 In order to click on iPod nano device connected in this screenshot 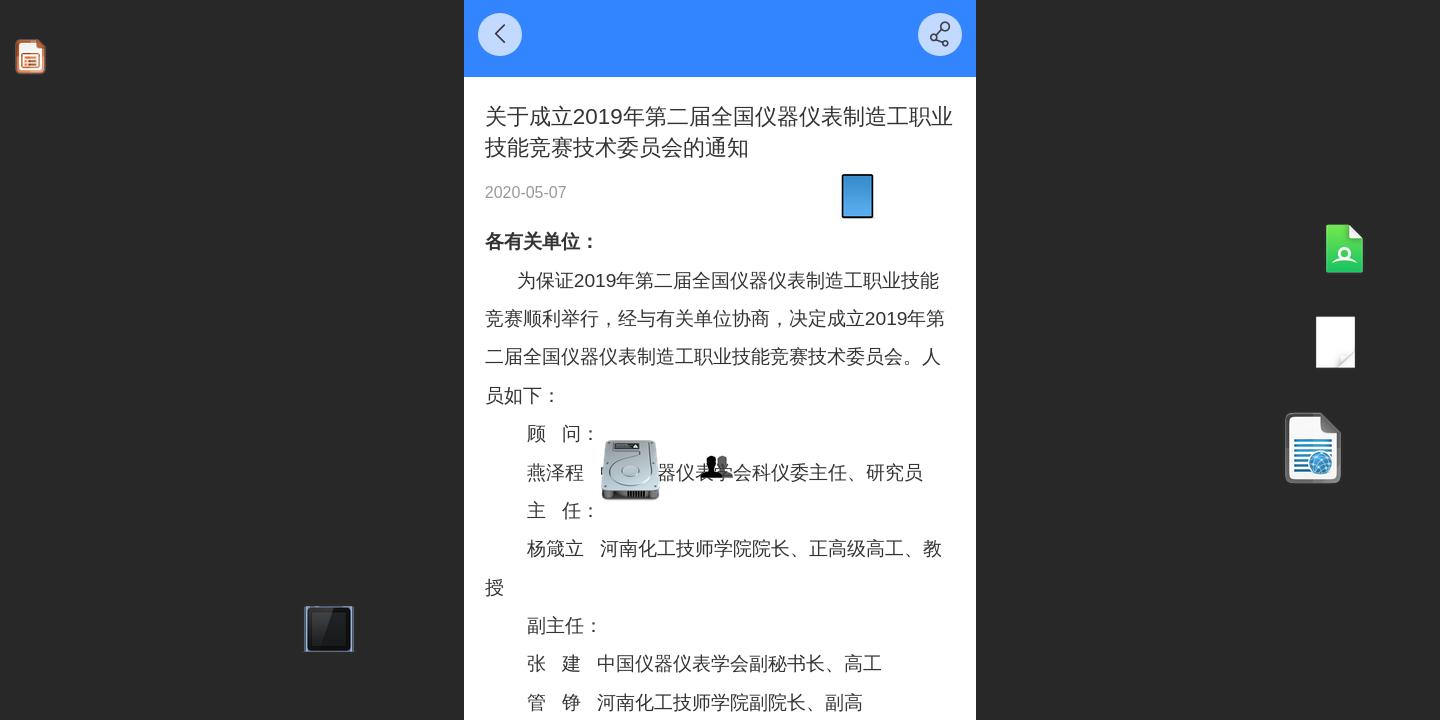, I will do `click(329, 629)`.